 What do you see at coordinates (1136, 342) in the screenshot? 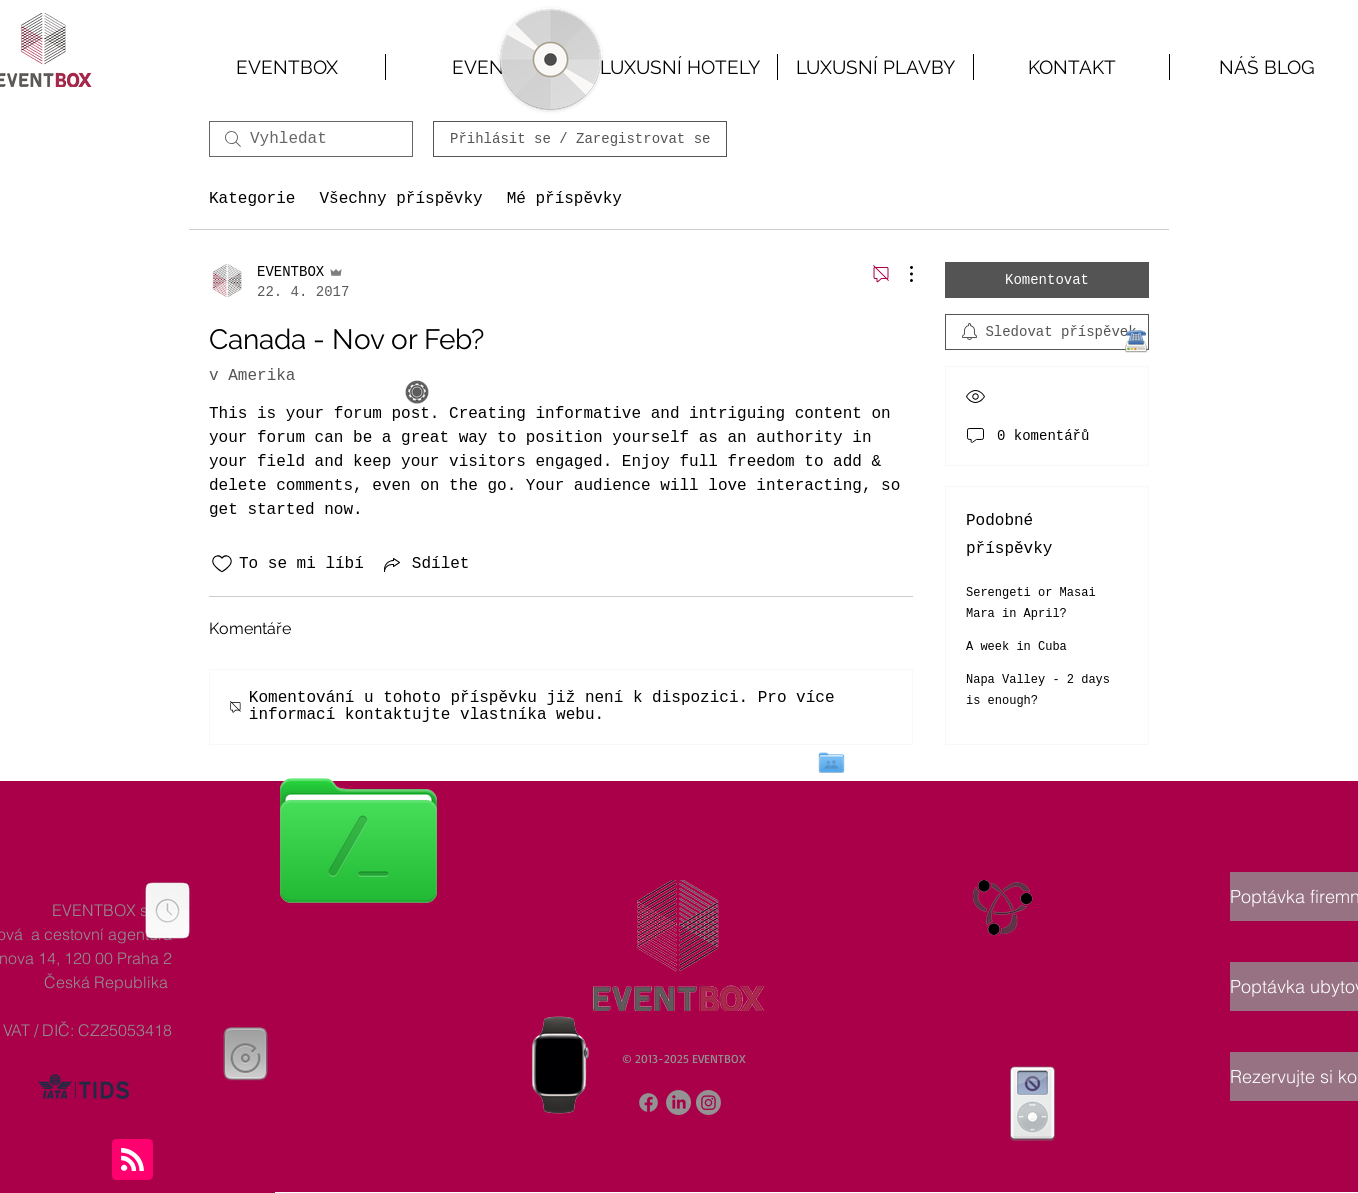
I see `access modem or dial-up network settings` at bounding box center [1136, 342].